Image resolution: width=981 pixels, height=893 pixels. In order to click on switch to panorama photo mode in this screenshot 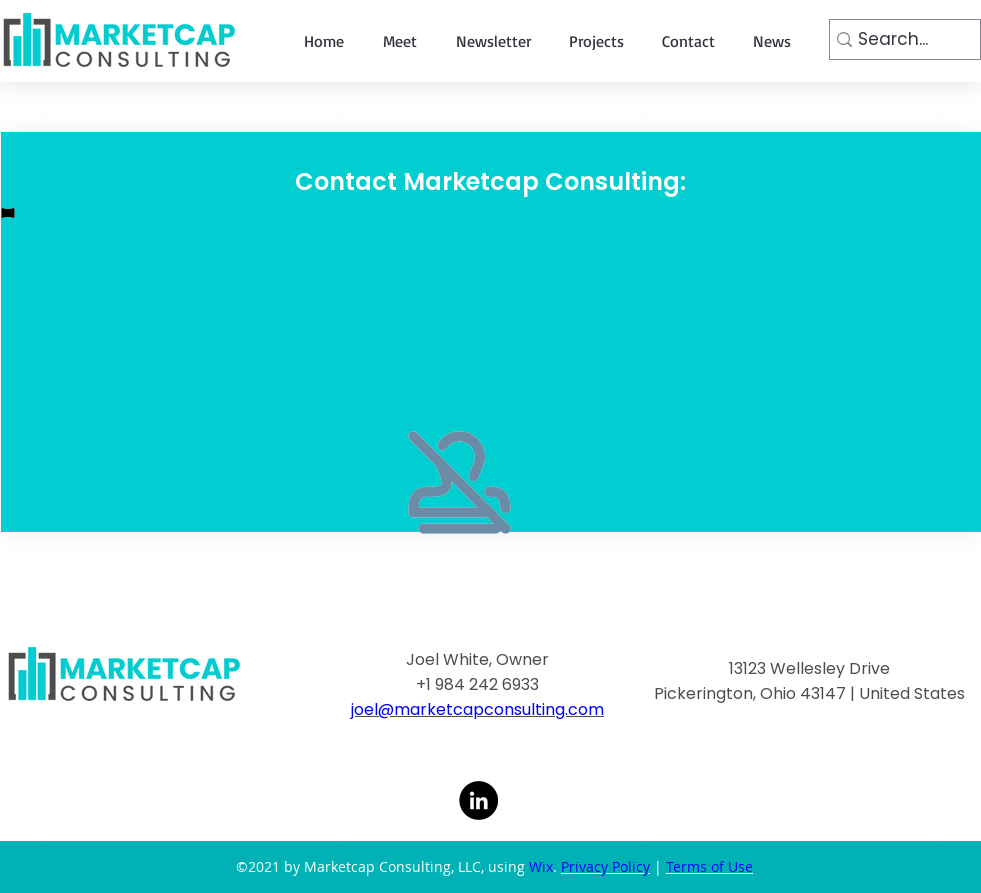, I will do `click(8, 213)`.